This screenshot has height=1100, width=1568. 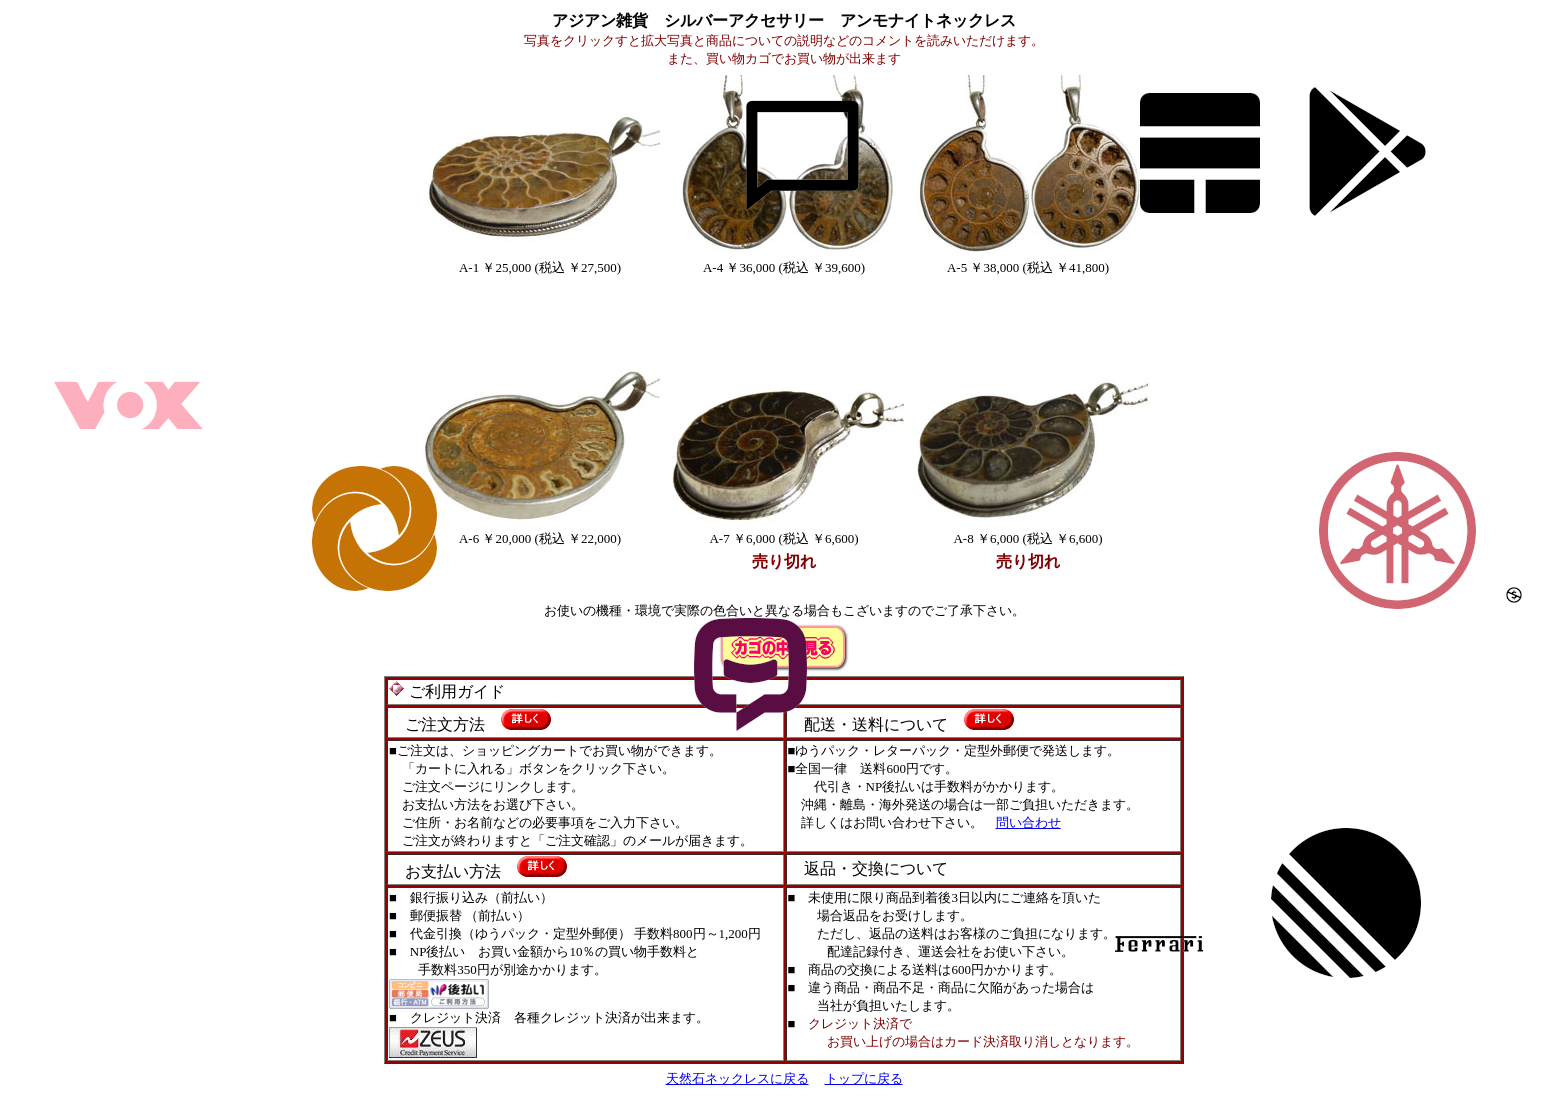 What do you see at coordinates (1514, 595) in the screenshot?
I see `indicates non-commercial license restrictions` at bounding box center [1514, 595].